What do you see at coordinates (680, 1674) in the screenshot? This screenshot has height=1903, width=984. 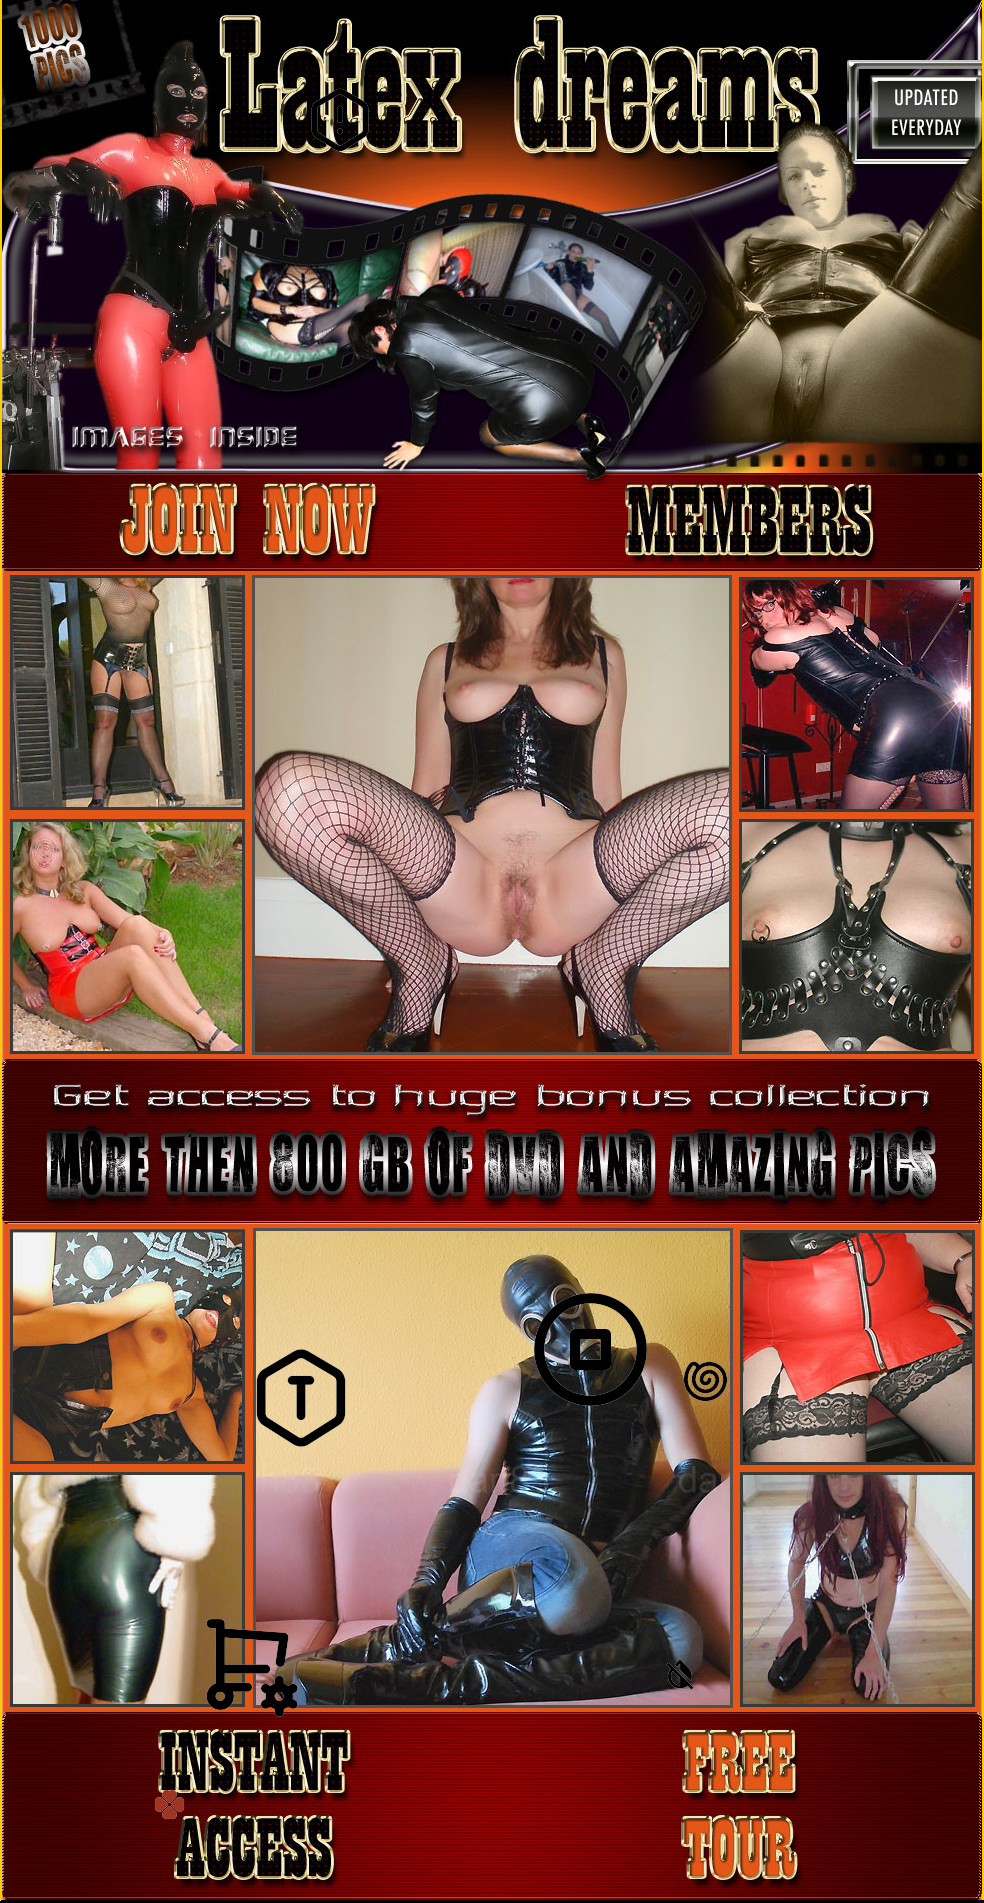 I see `disable color inversion mode` at bounding box center [680, 1674].